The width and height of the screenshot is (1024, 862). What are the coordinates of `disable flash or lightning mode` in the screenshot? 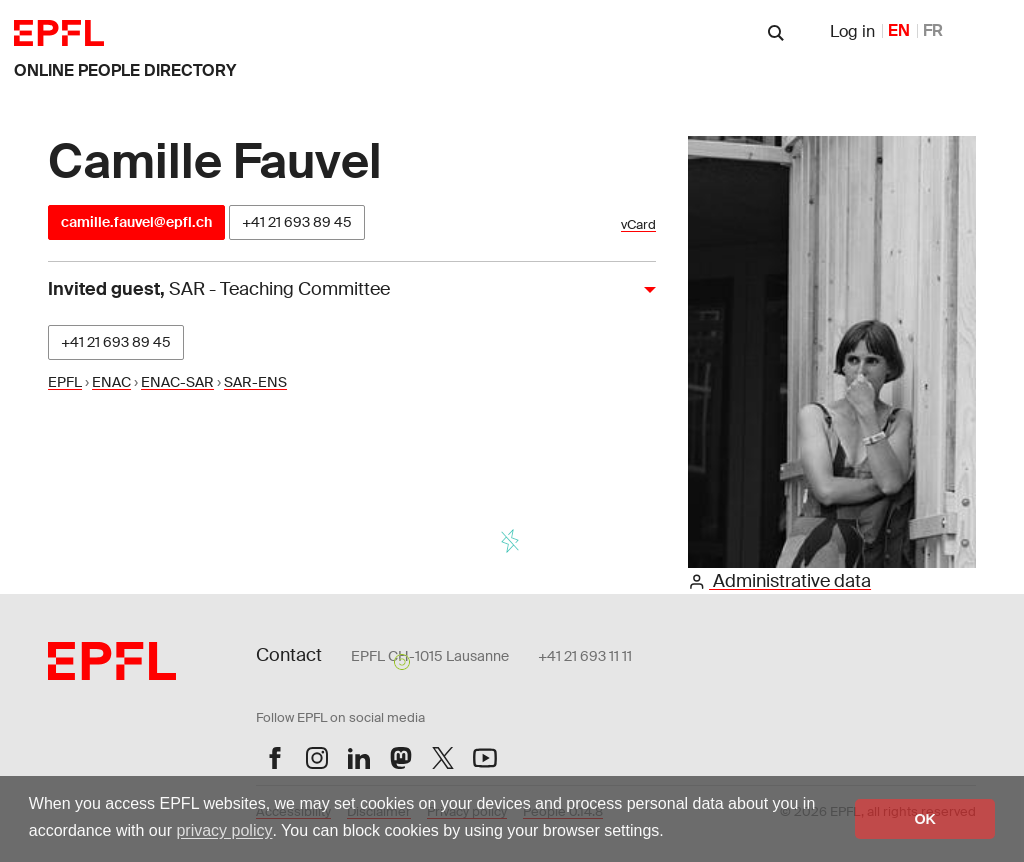 It's located at (510, 541).